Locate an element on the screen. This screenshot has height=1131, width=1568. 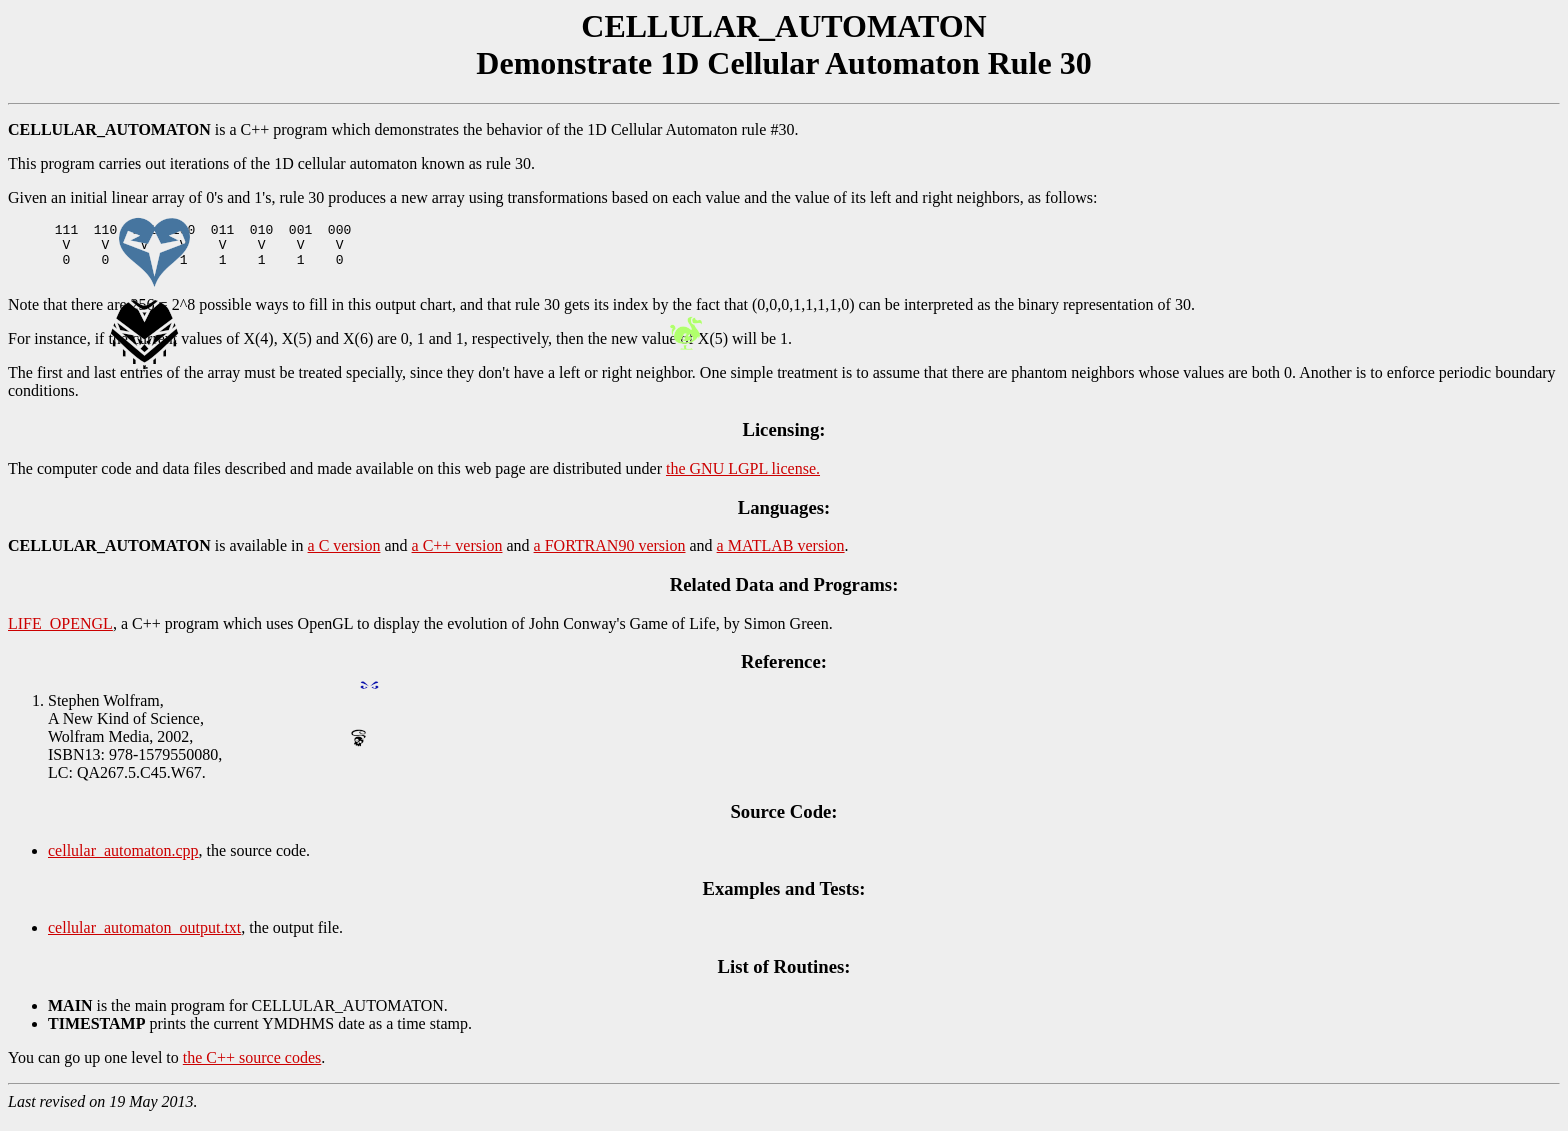
indicates a dazed or confused game state is located at coordinates (359, 738).